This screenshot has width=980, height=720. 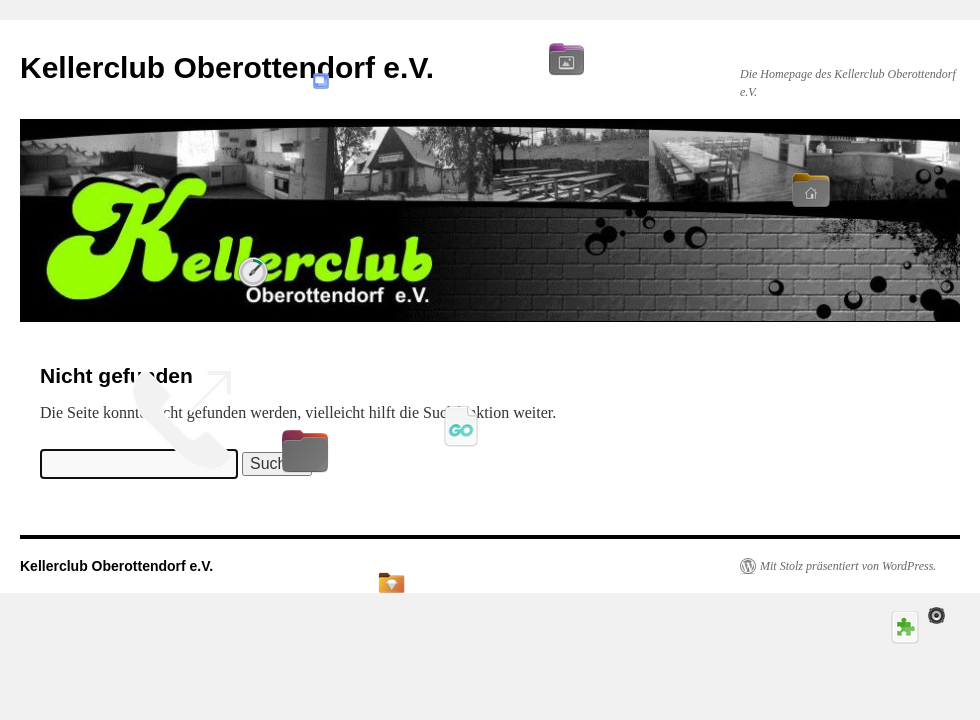 I want to click on a Go programming language source file, so click(x=461, y=426).